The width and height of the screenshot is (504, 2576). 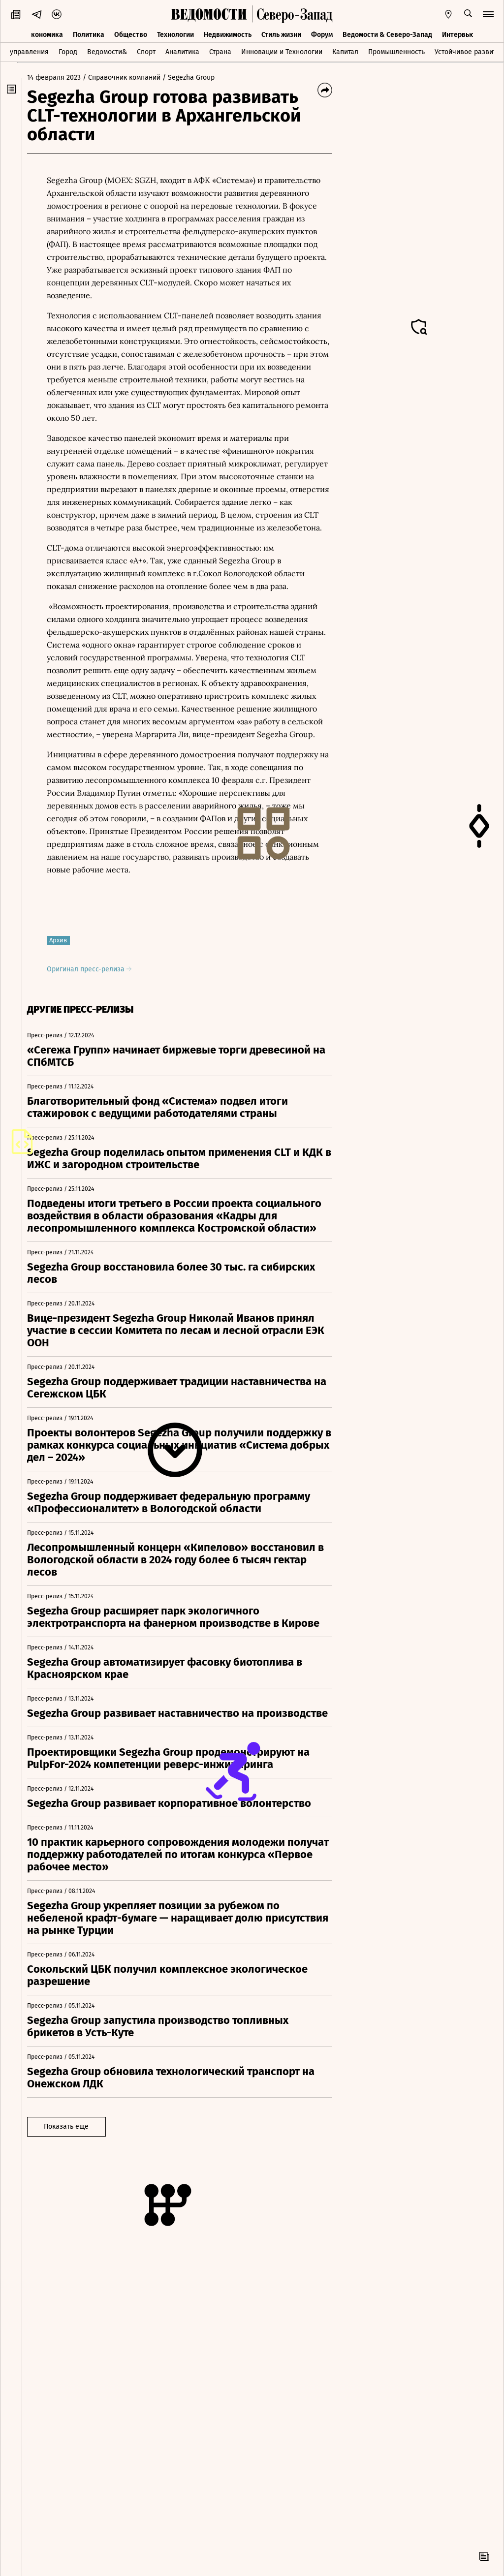 I want to click on indicates manual transmission or gear settings, so click(x=168, y=2205).